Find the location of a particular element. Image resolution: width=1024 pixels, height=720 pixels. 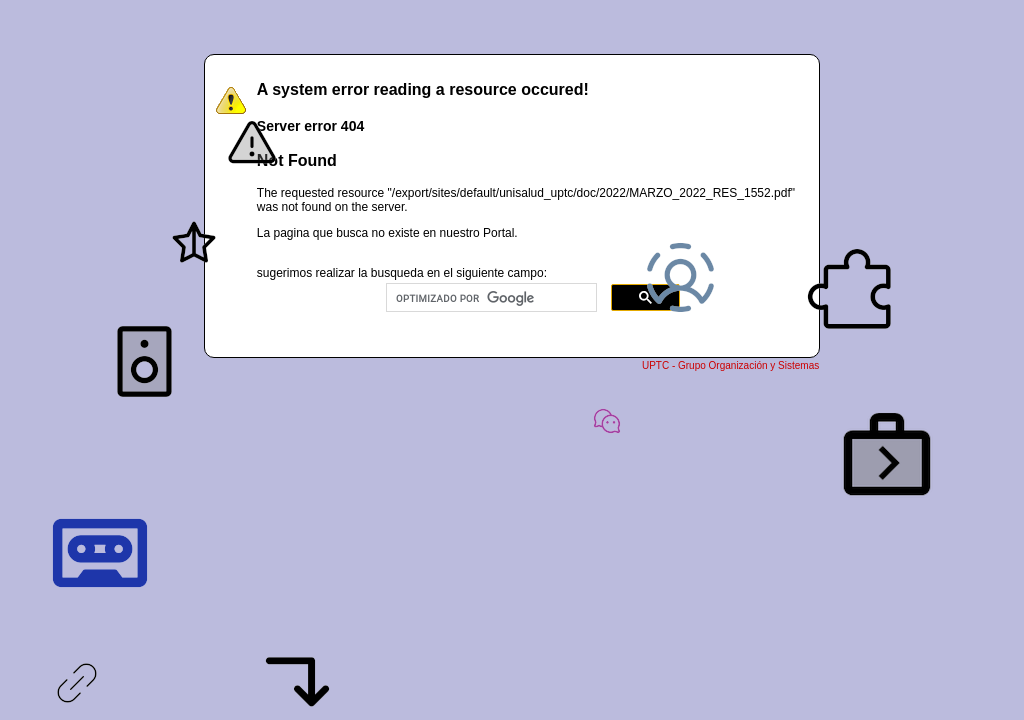

open WeChat messaging app is located at coordinates (607, 421).